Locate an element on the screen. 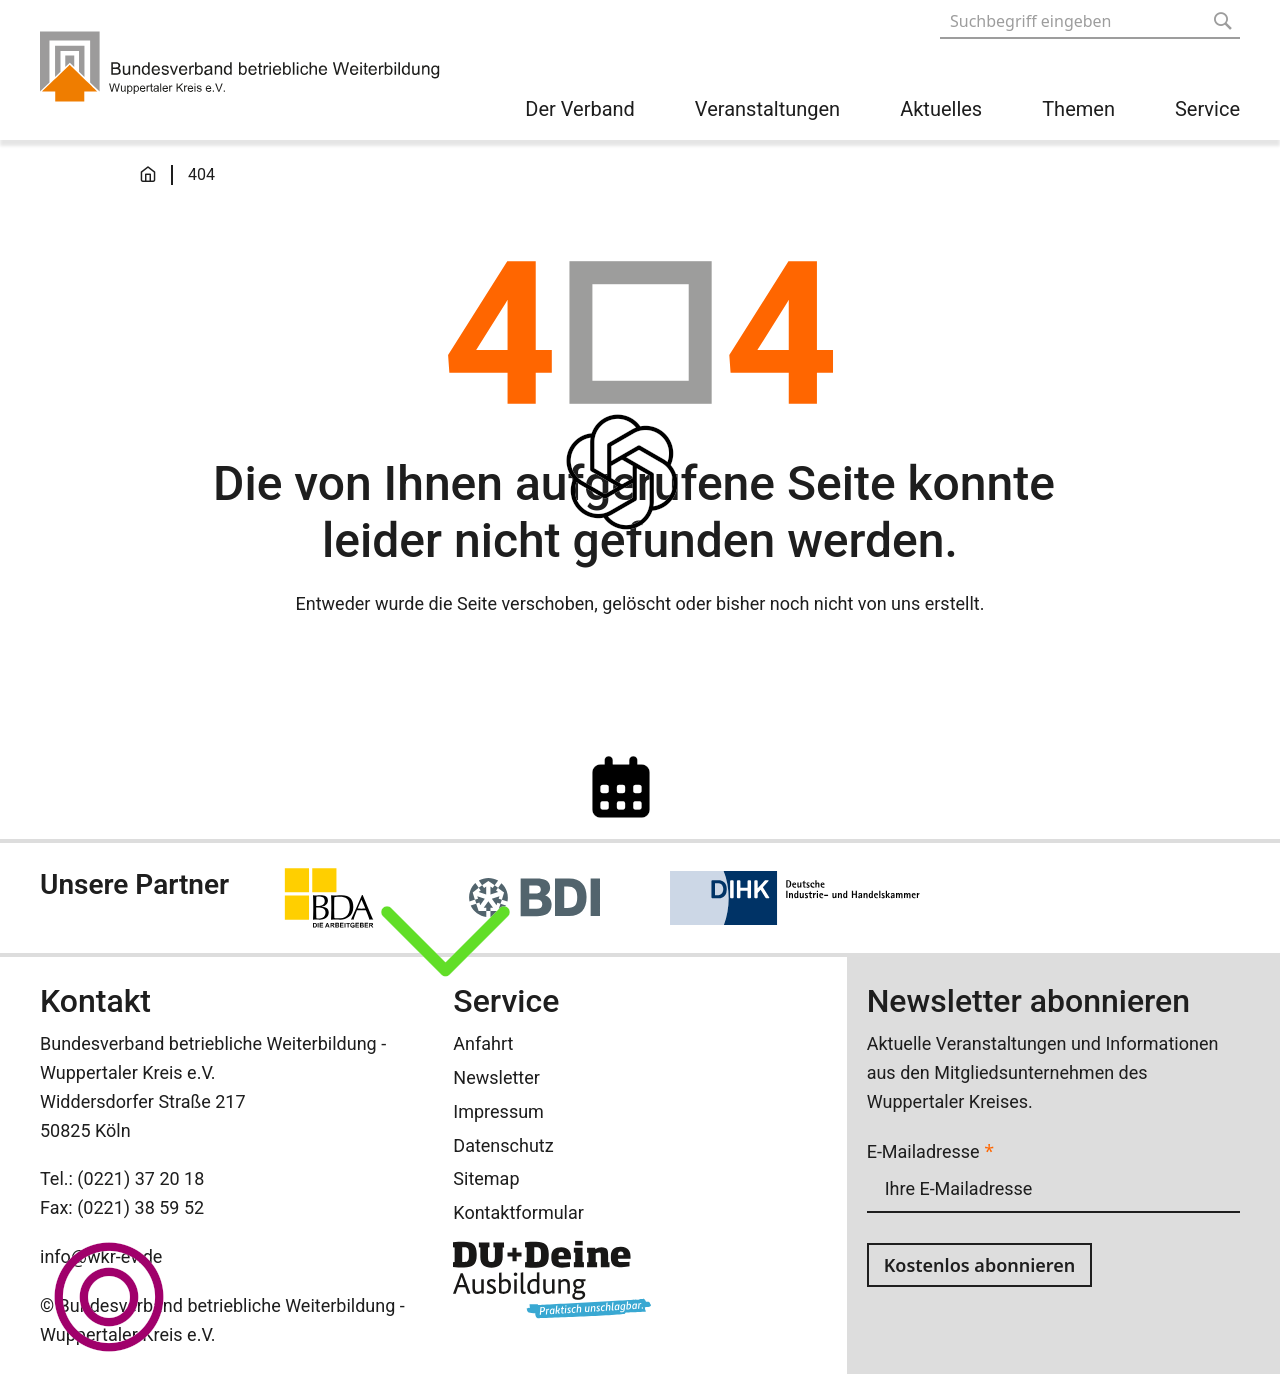 This screenshot has width=1280, height=1374. access OpenAI services or ChatGPT is located at coordinates (622, 472).